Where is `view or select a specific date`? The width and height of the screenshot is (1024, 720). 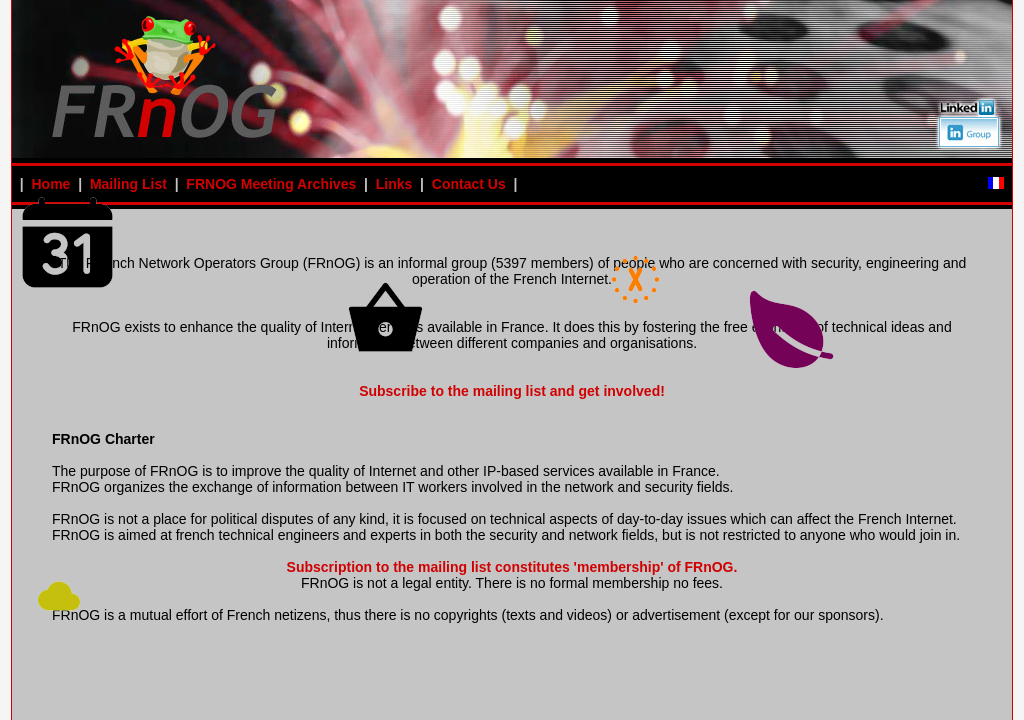
view or select a specific date is located at coordinates (67, 242).